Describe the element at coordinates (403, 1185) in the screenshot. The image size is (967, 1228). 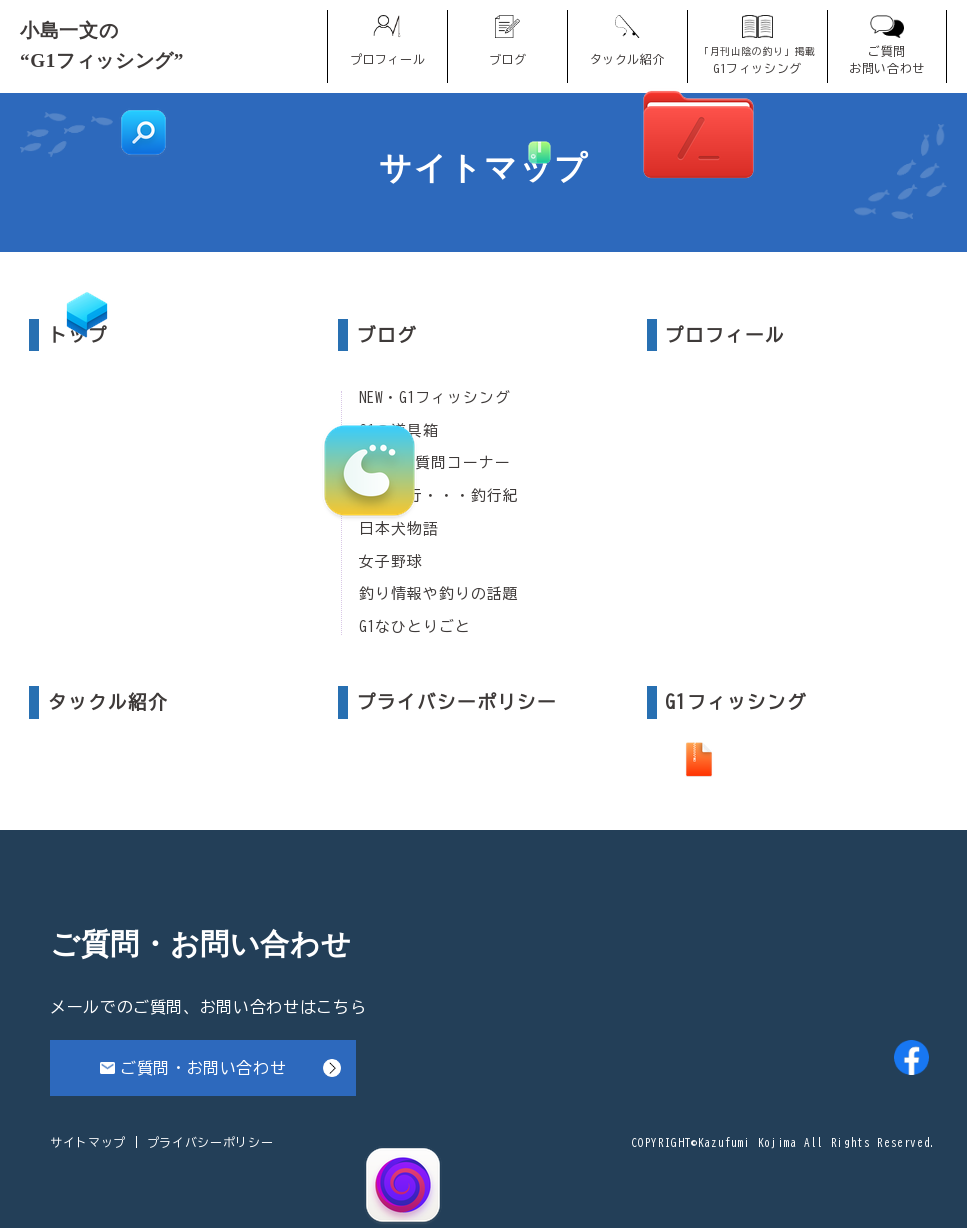
I see `open transporter app for uploading content to app store connect` at that location.